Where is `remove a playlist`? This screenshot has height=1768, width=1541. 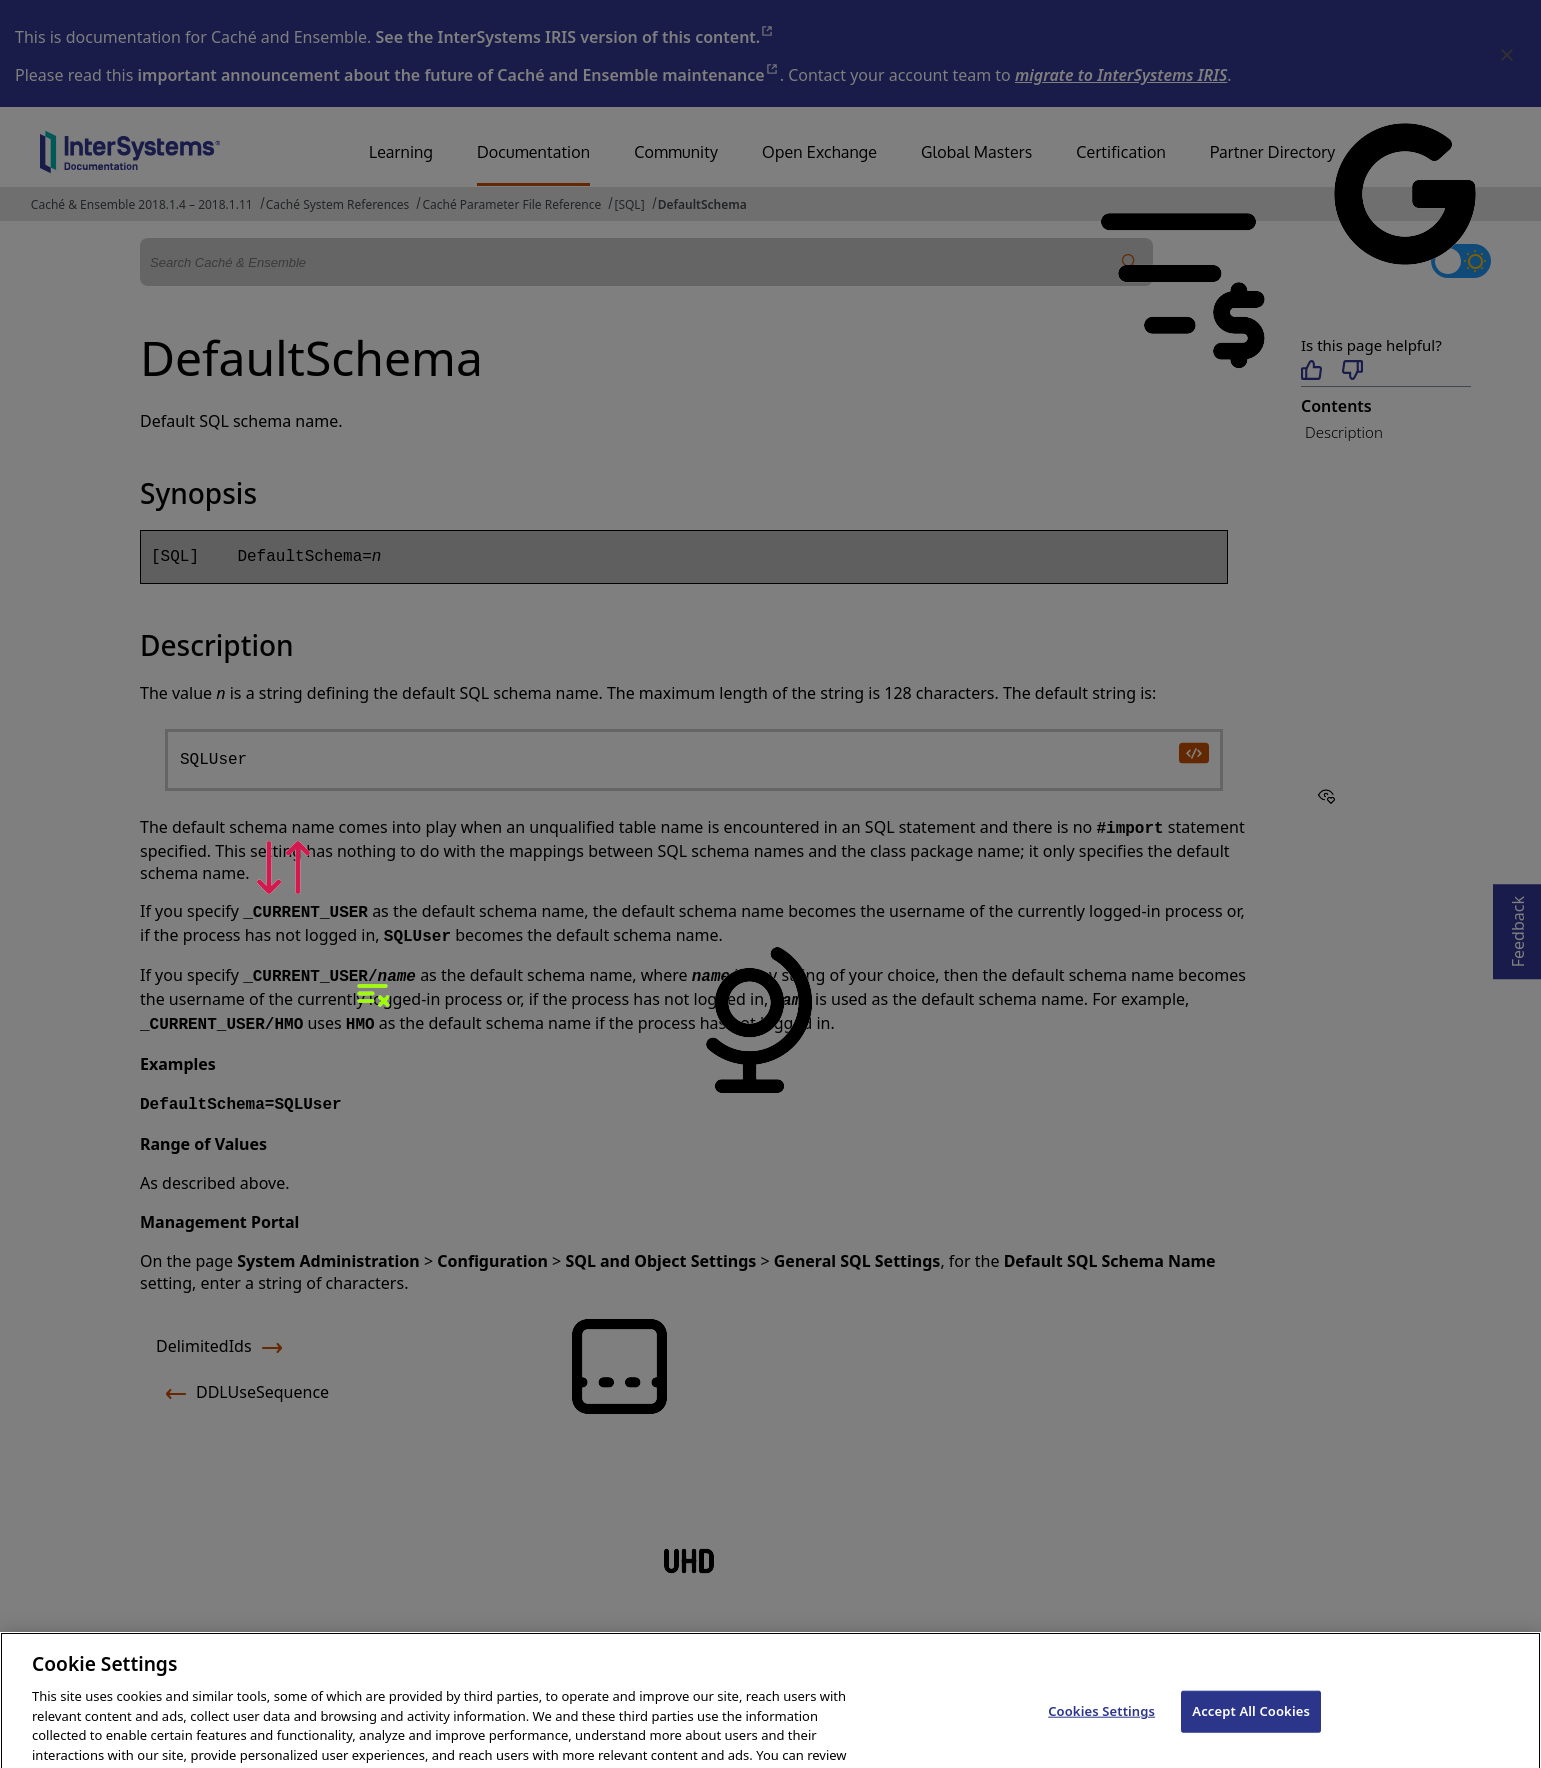
remove a playlist is located at coordinates (372, 993).